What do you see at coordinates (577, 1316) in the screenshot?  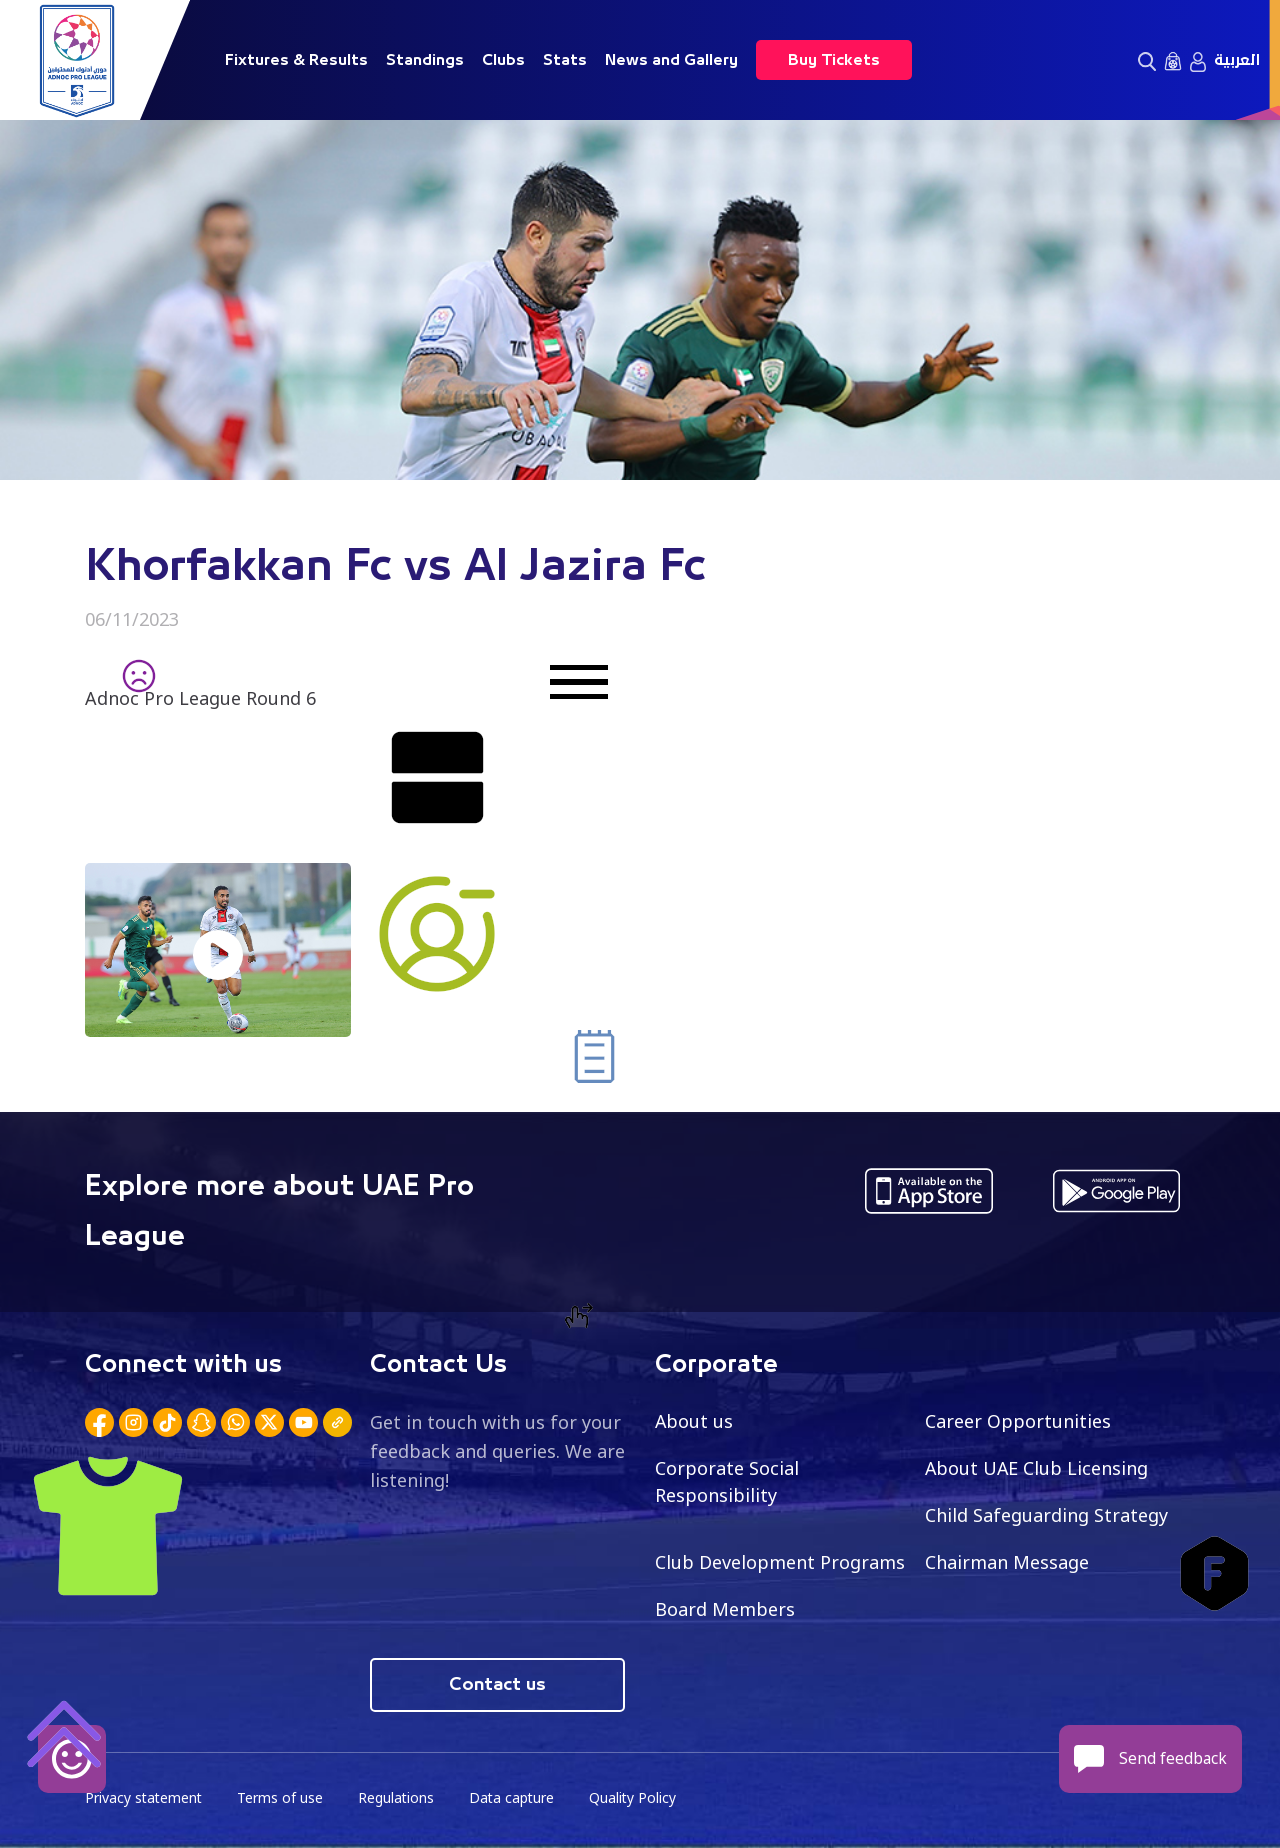 I see `swipe right to continue or advance` at bounding box center [577, 1316].